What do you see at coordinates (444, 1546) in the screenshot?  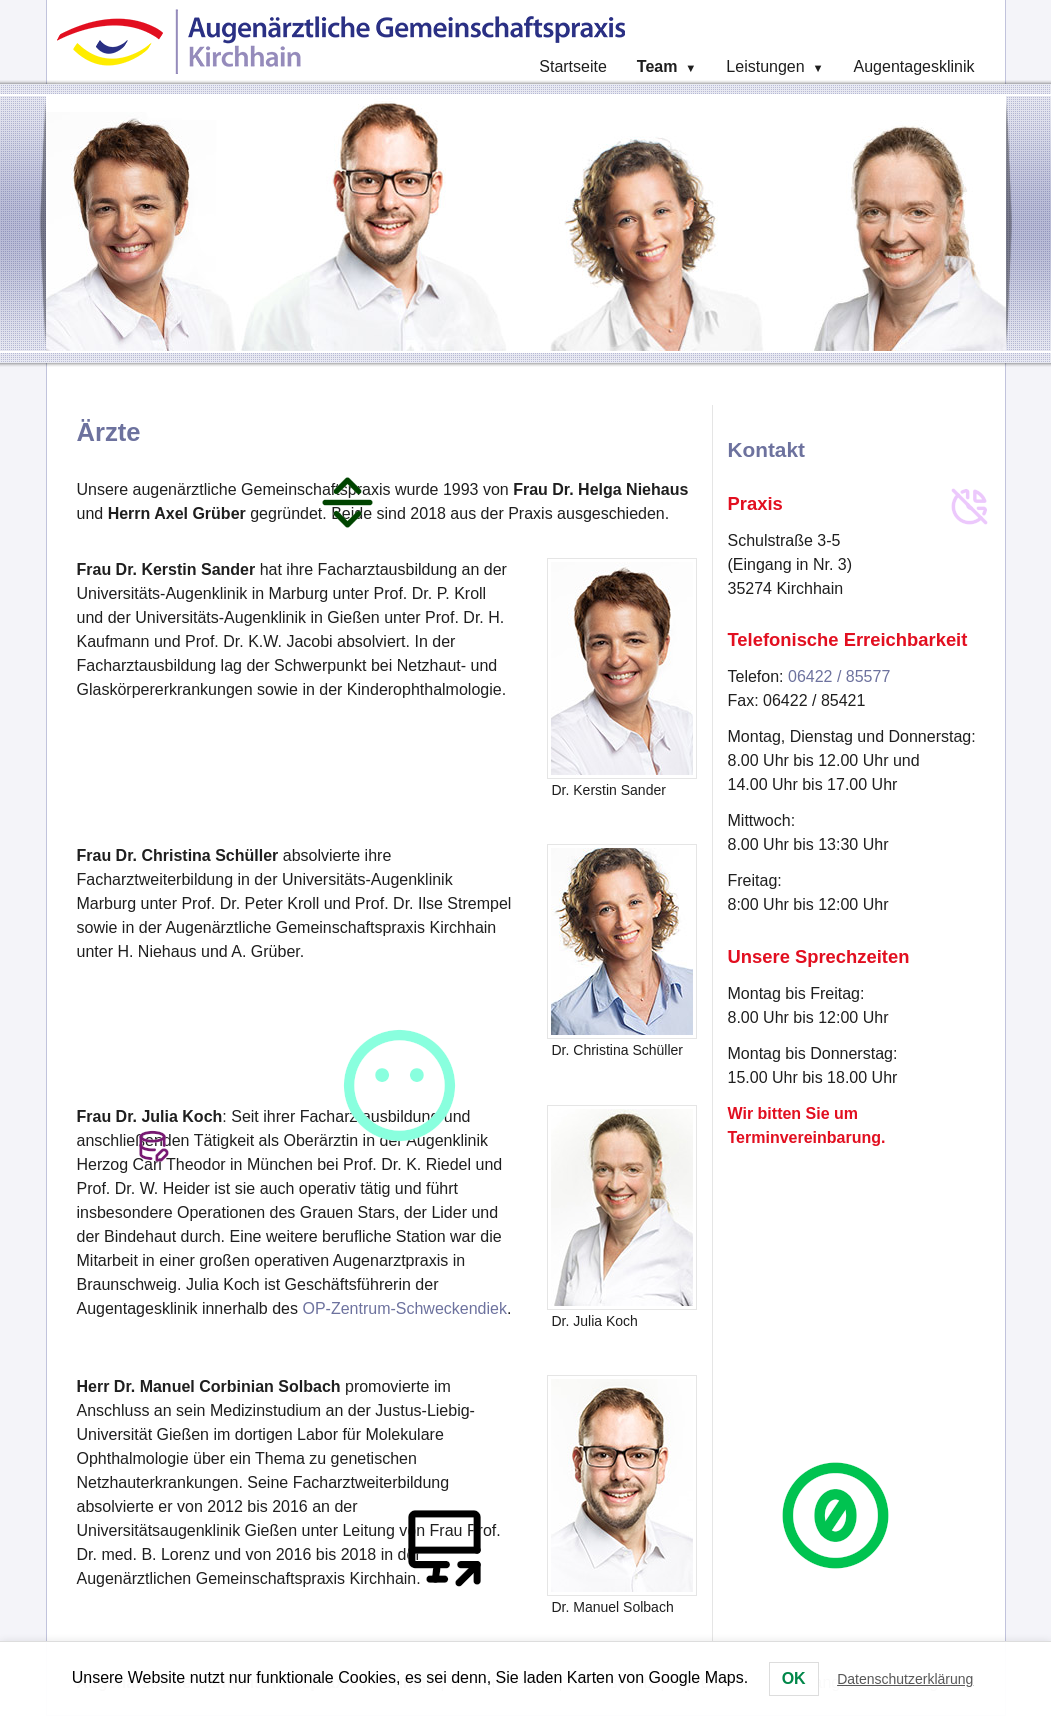 I see `share content from your desktop computer` at bounding box center [444, 1546].